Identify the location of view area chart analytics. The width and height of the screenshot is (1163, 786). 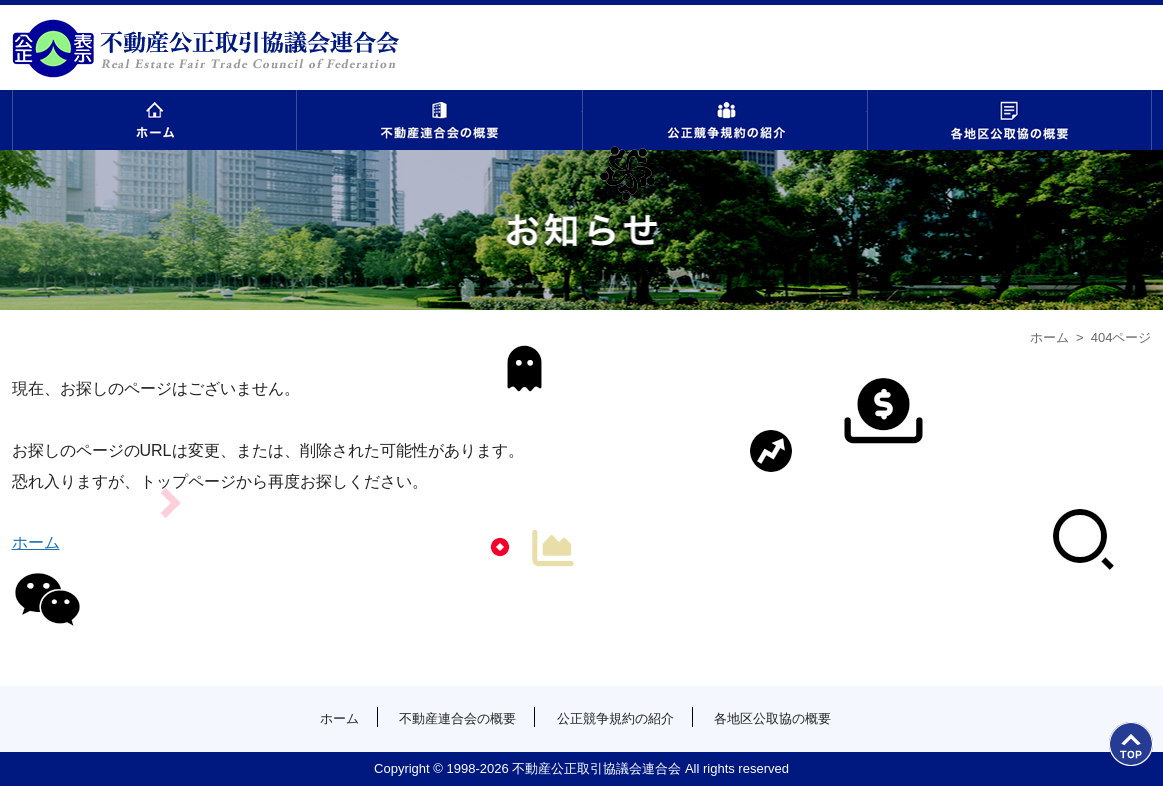
(553, 548).